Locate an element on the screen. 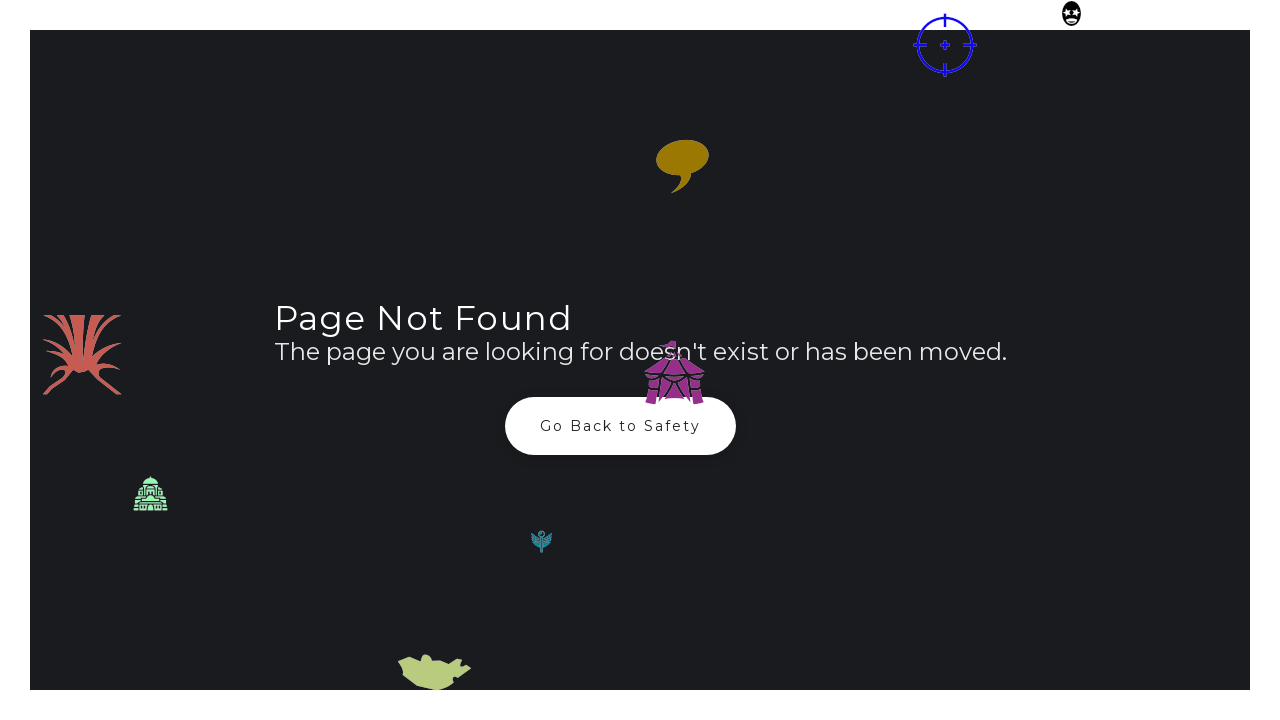  aim or target an object in a game is located at coordinates (945, 45).